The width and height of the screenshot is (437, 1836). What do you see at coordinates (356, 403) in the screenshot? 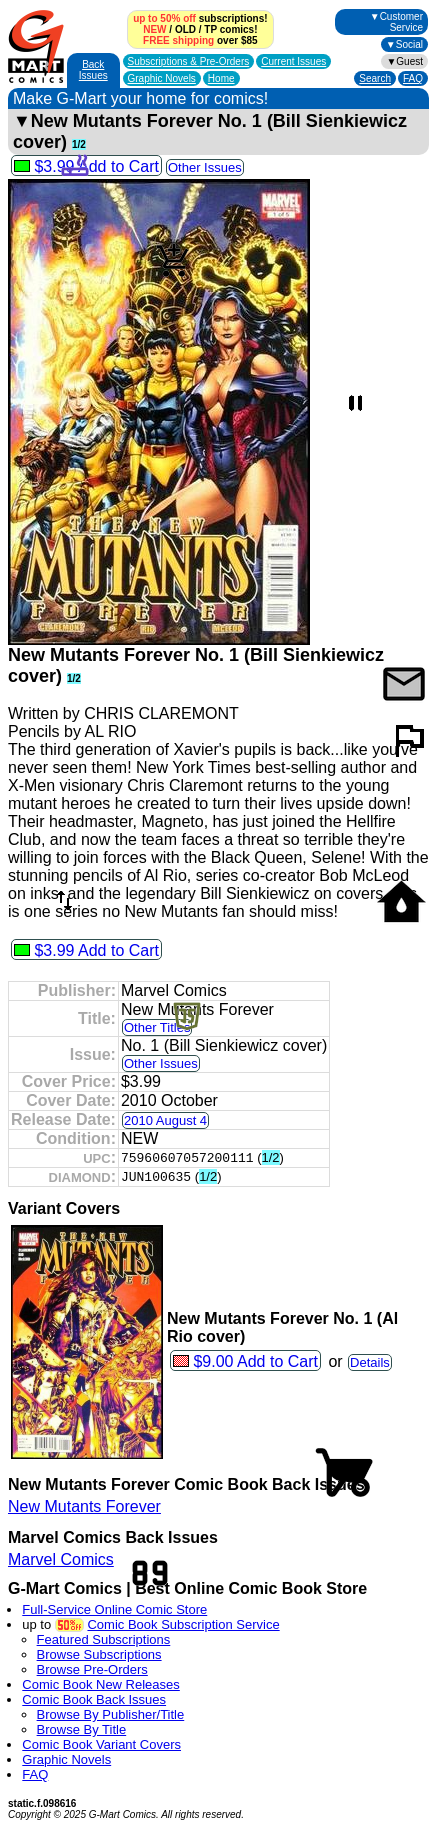
I see `pause media playback` at bounding box center [356, 403].